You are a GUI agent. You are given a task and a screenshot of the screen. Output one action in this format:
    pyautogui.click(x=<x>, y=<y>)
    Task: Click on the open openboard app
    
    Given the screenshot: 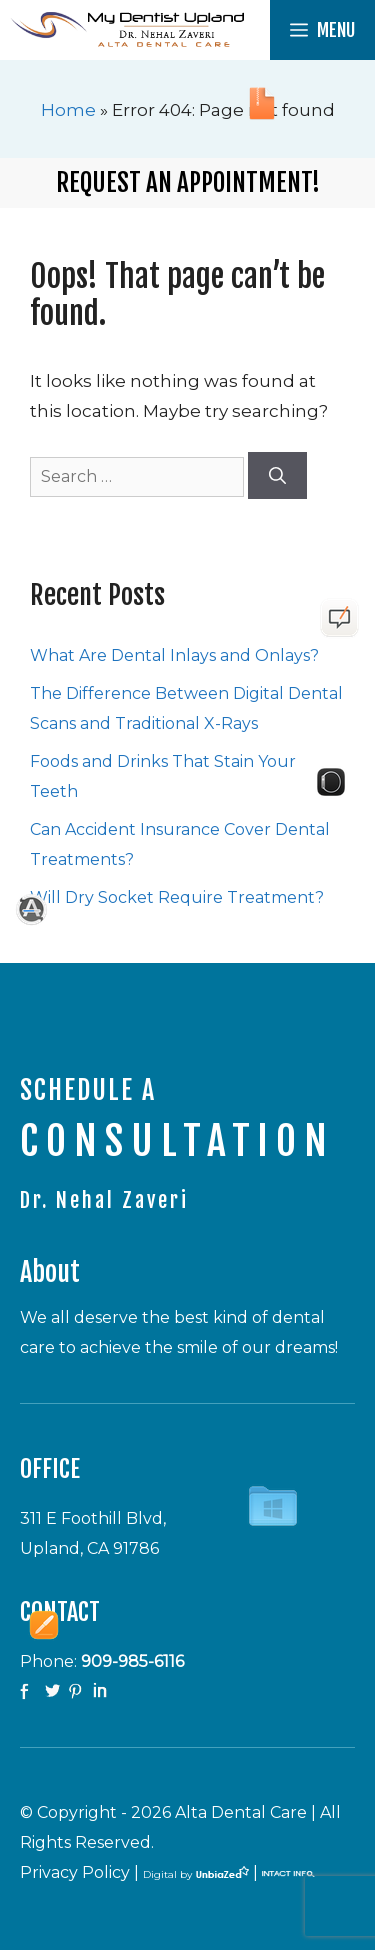 What is the action you would take?
    pyautogui.click(x=339, y=617)
    